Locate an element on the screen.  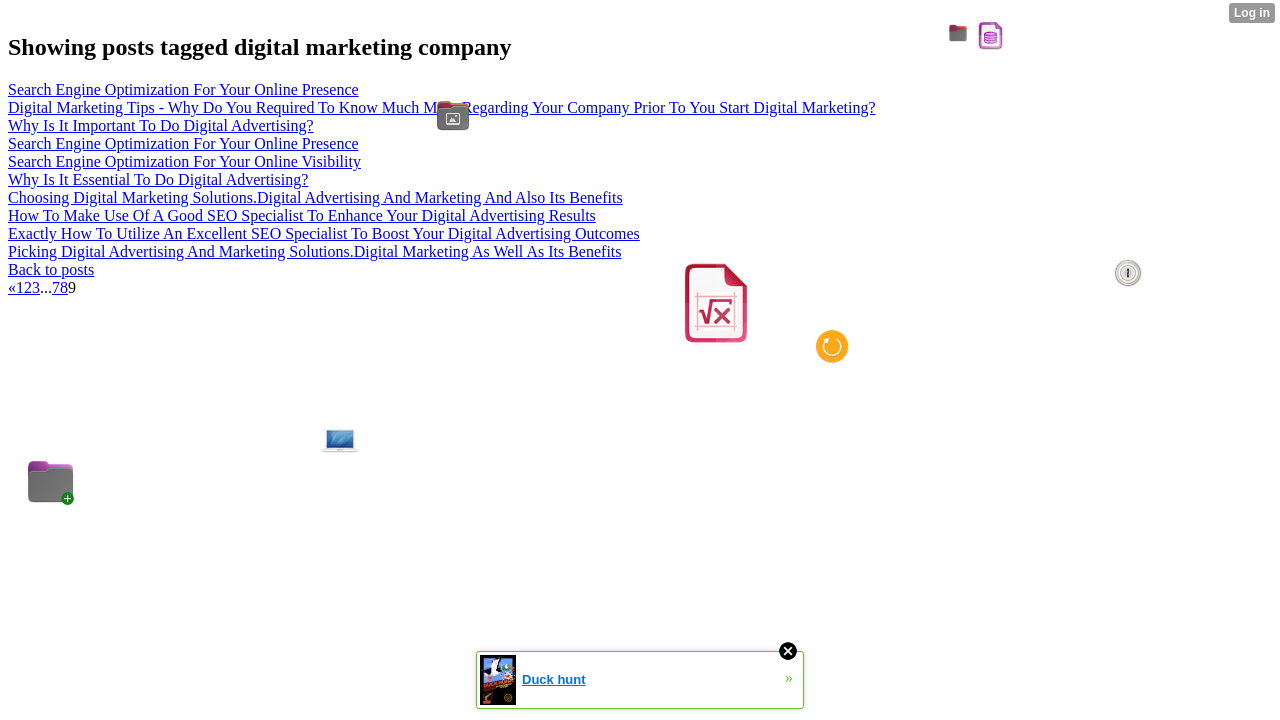
create a new folder is located at coordinates (50, 481).